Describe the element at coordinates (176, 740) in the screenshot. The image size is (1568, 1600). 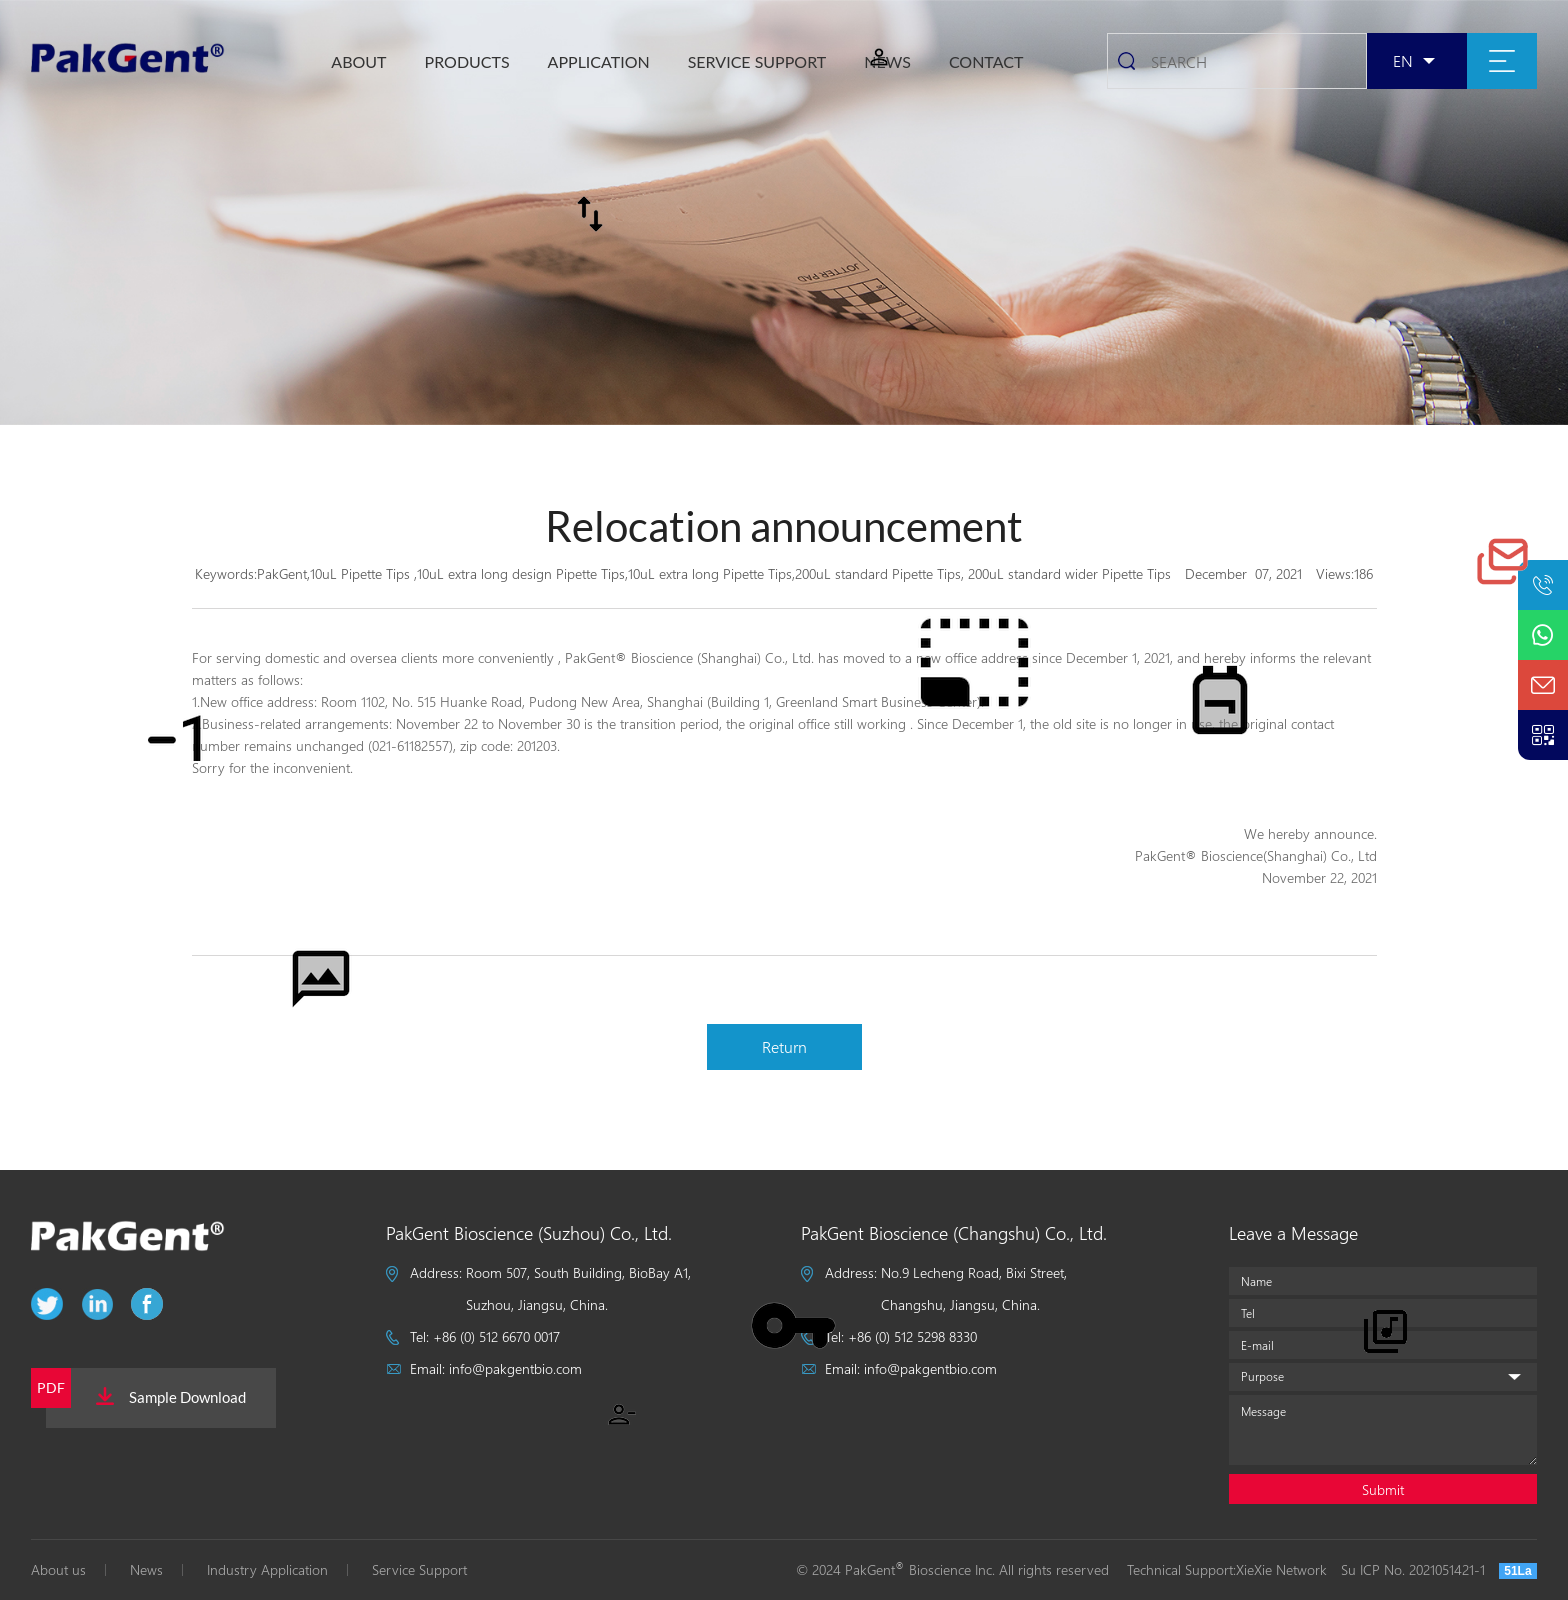
I see `decrease exposure by one stop` at that location.